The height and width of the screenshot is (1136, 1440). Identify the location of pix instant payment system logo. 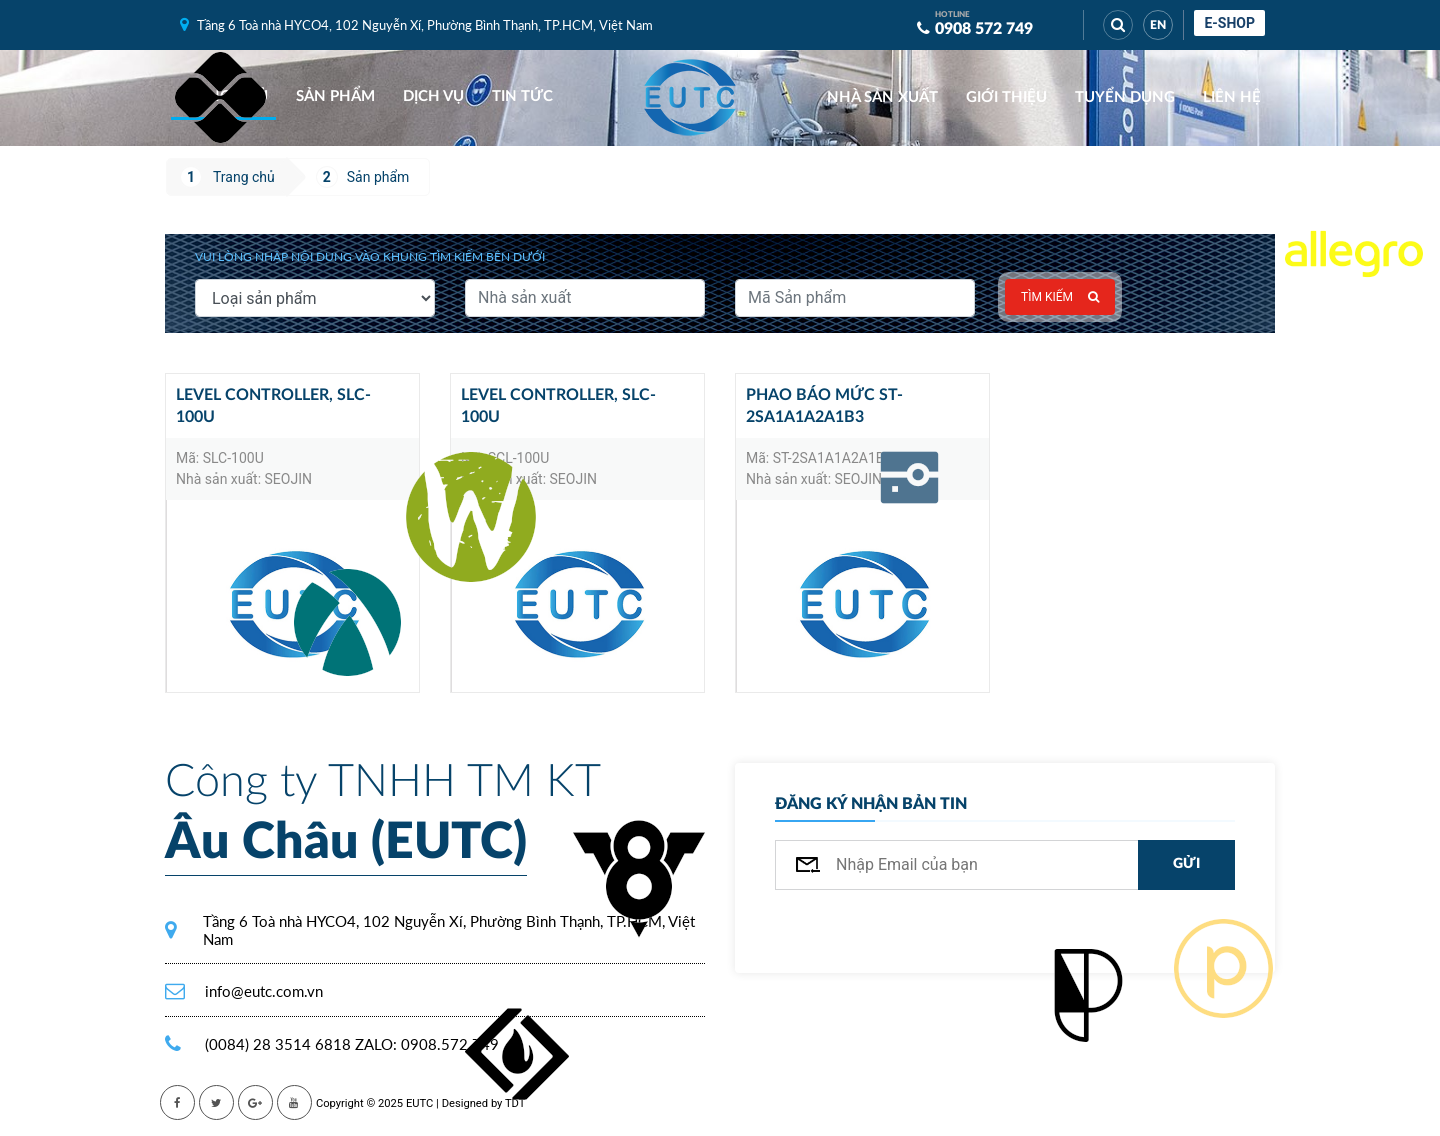
(220, 97).